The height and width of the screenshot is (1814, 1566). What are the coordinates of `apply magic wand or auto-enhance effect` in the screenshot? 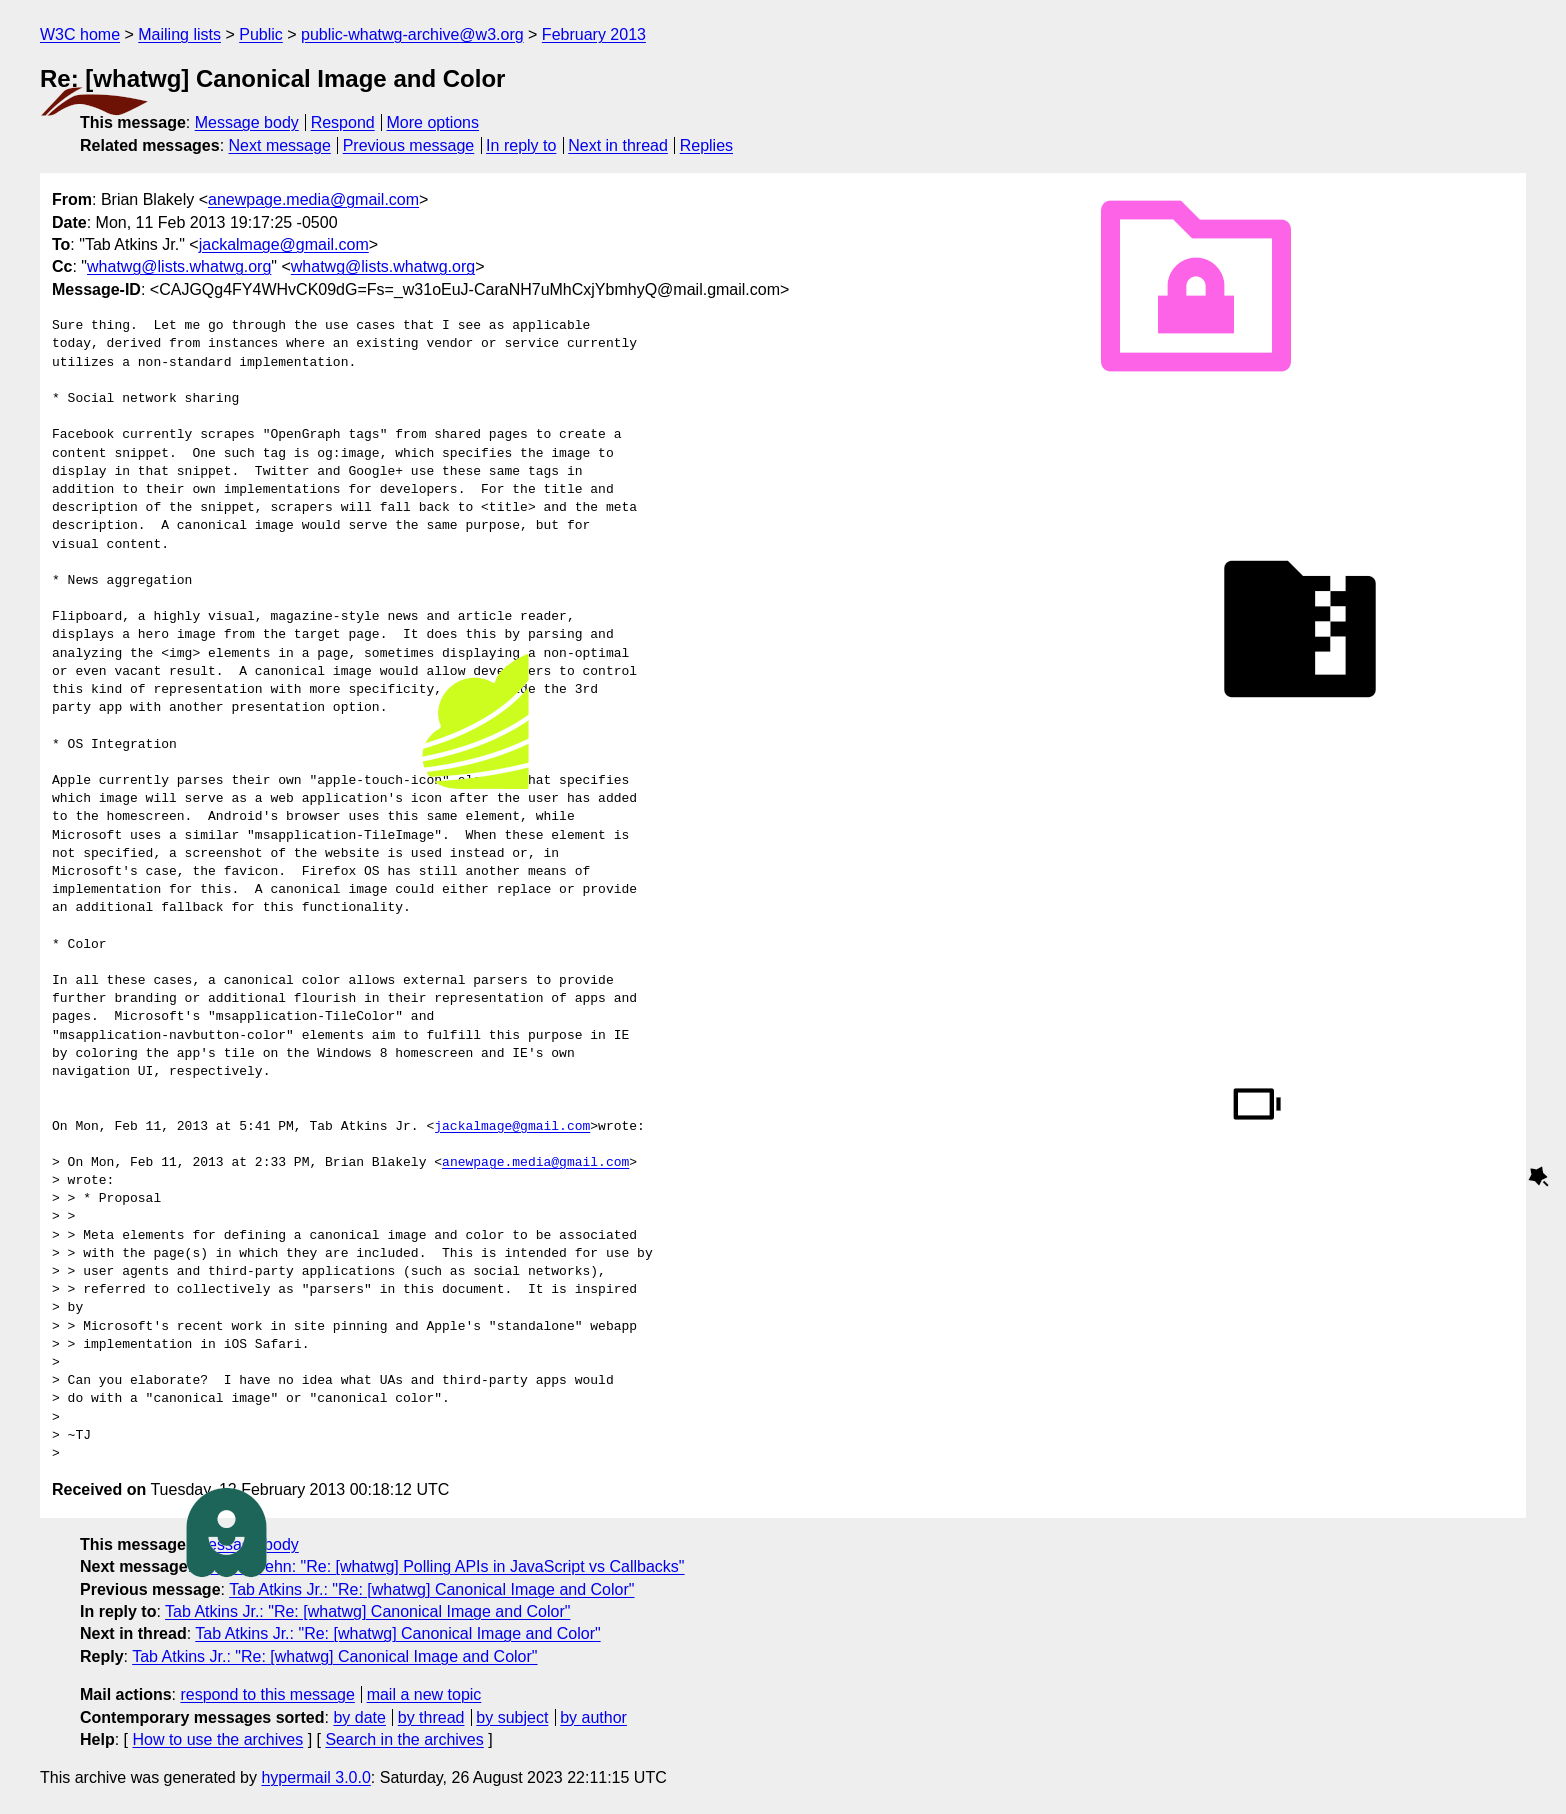 It's located at (1538, 1176).